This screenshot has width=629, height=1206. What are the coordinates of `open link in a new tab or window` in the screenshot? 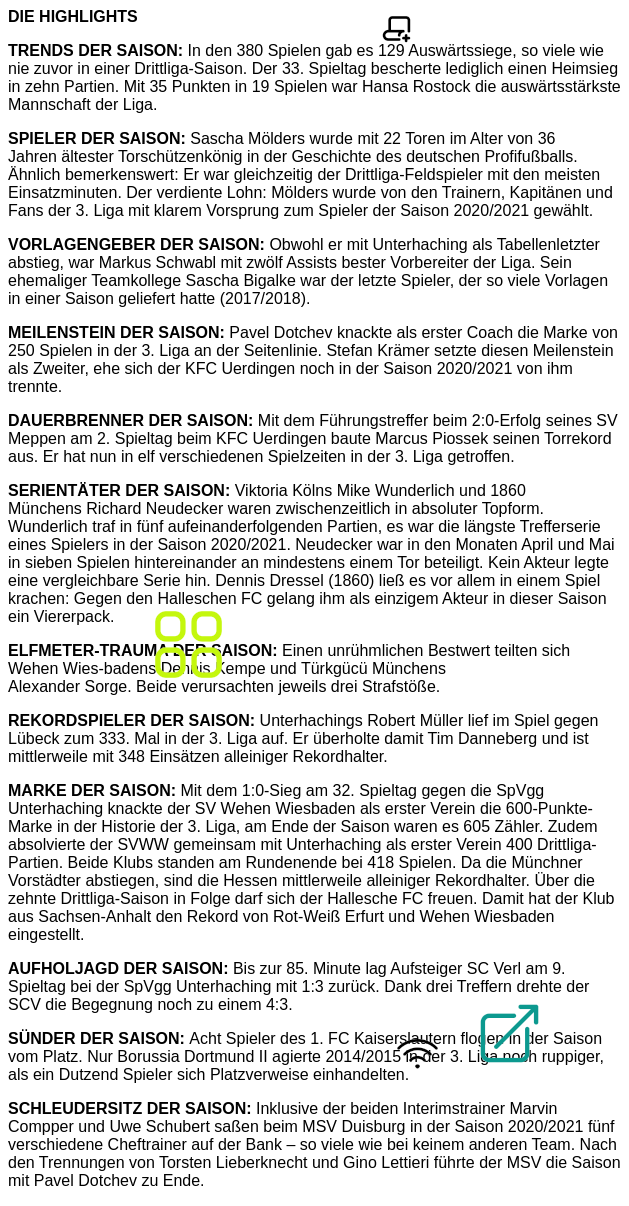 It's located at (509, 1033).